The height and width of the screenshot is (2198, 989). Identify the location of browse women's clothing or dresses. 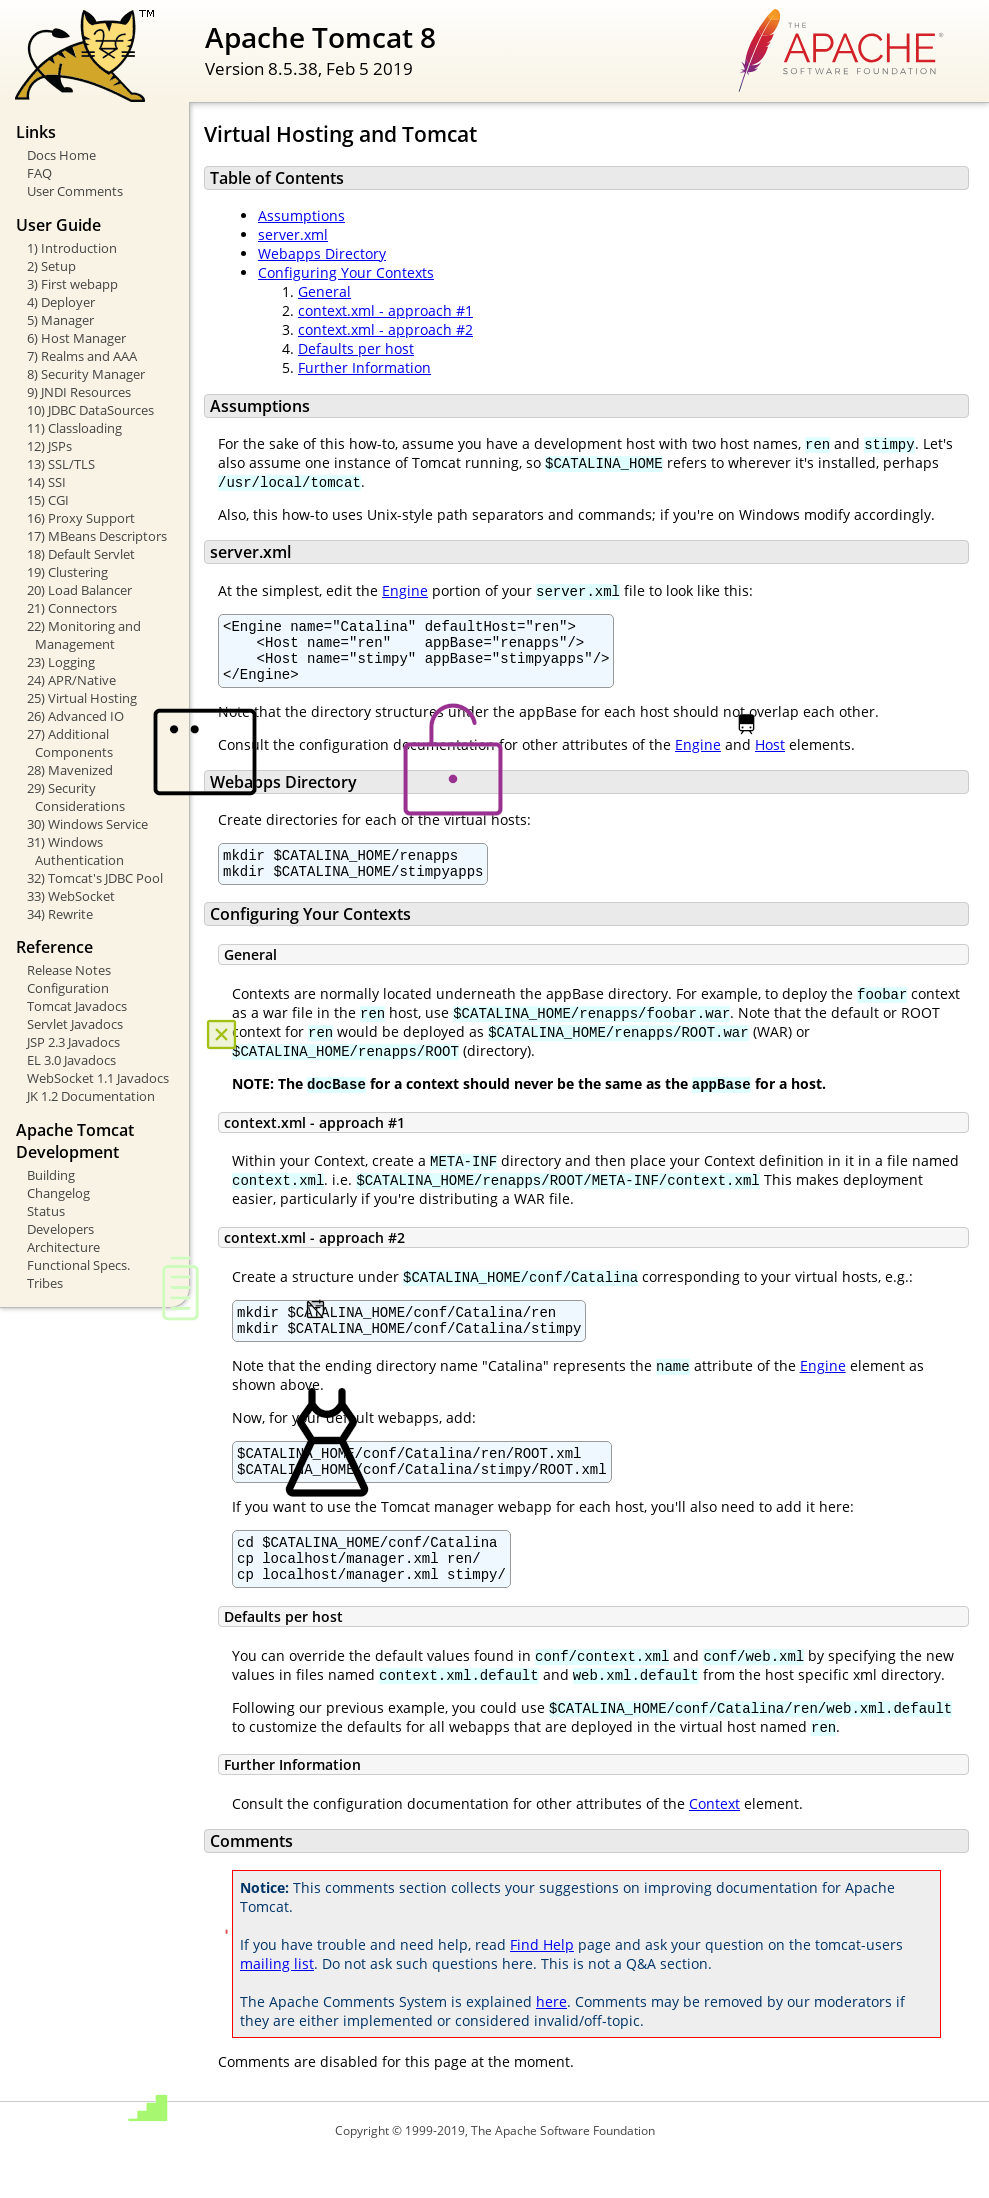
(327, 1448).